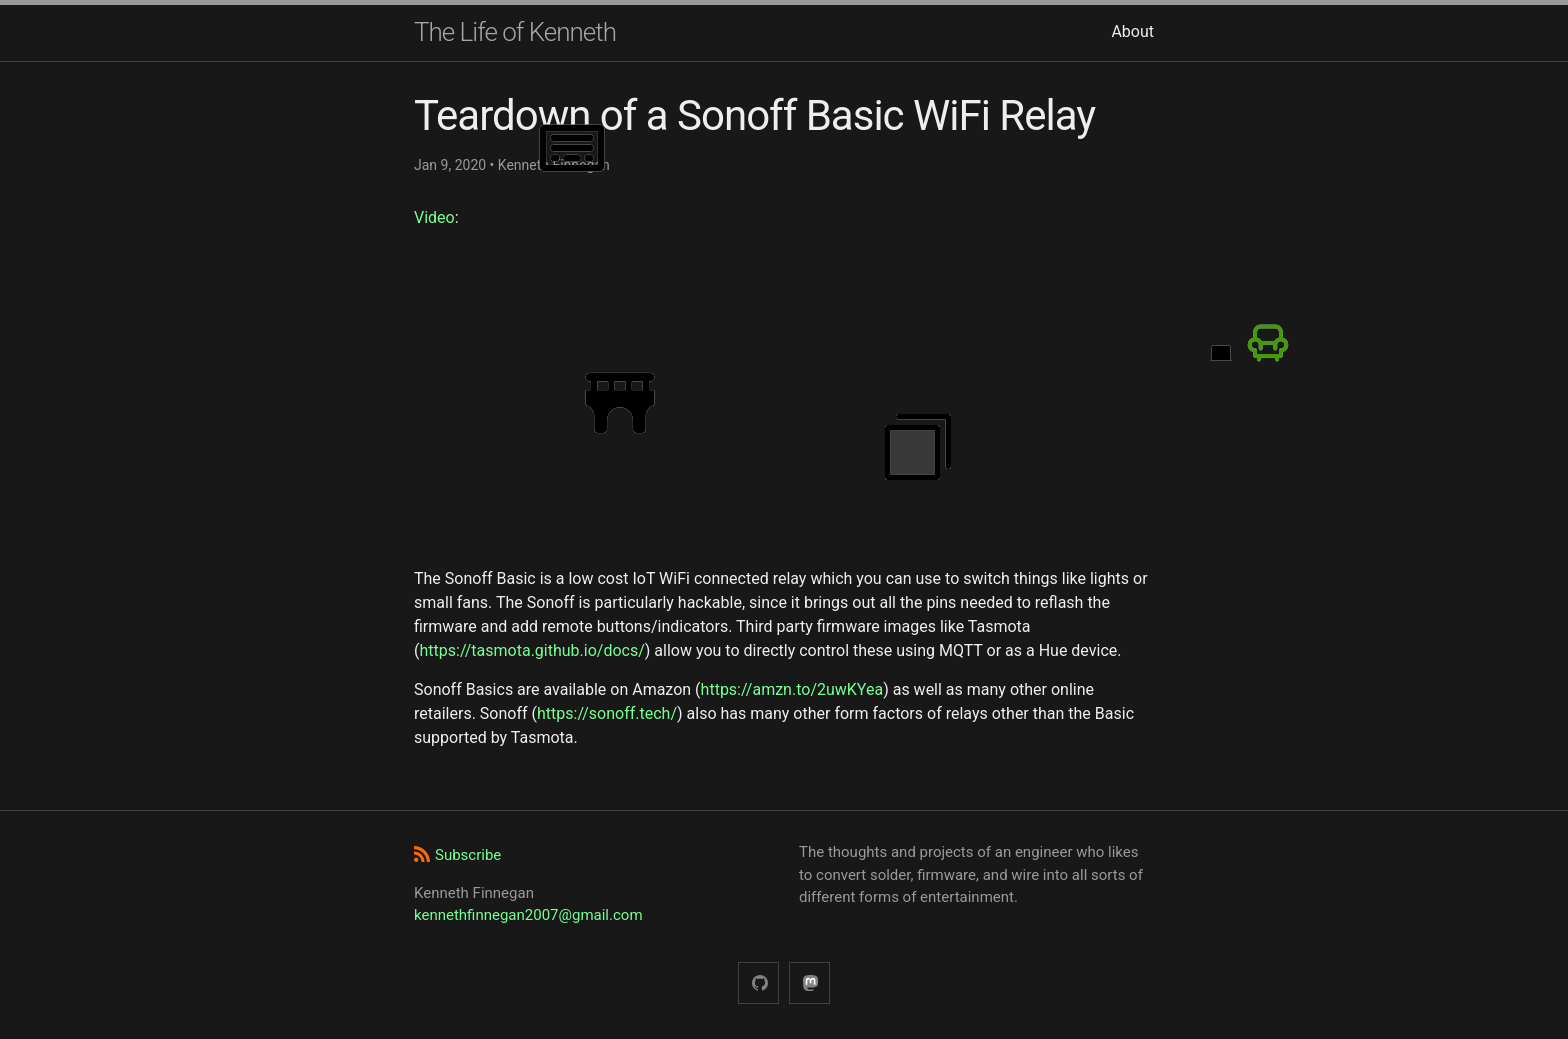 The height and width of the screenshot is (1039, 1568). What do you see at coordinates (620, 403) in the screenshot?
I see `view bridge or overpass locations` at bounding box center [620, 403].